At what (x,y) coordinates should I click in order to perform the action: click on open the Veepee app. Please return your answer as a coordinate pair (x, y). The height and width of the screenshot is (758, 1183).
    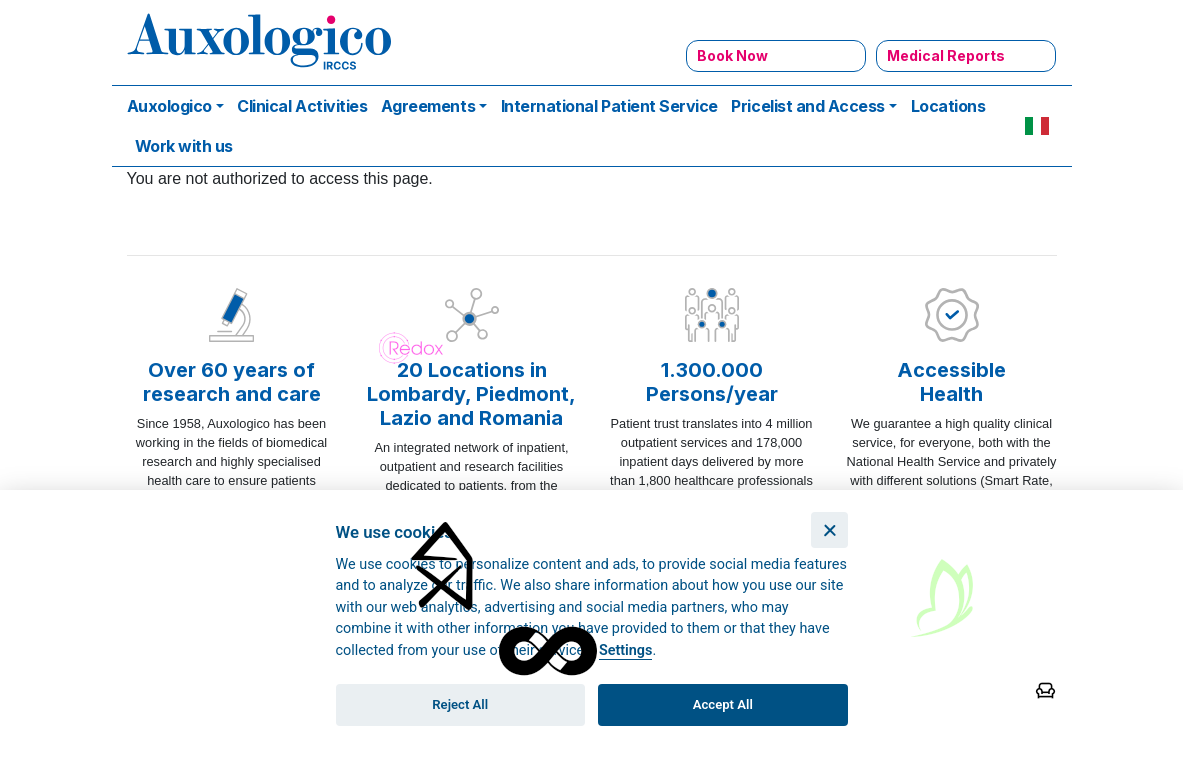
    Looking at the image, I should click on (942, 598).